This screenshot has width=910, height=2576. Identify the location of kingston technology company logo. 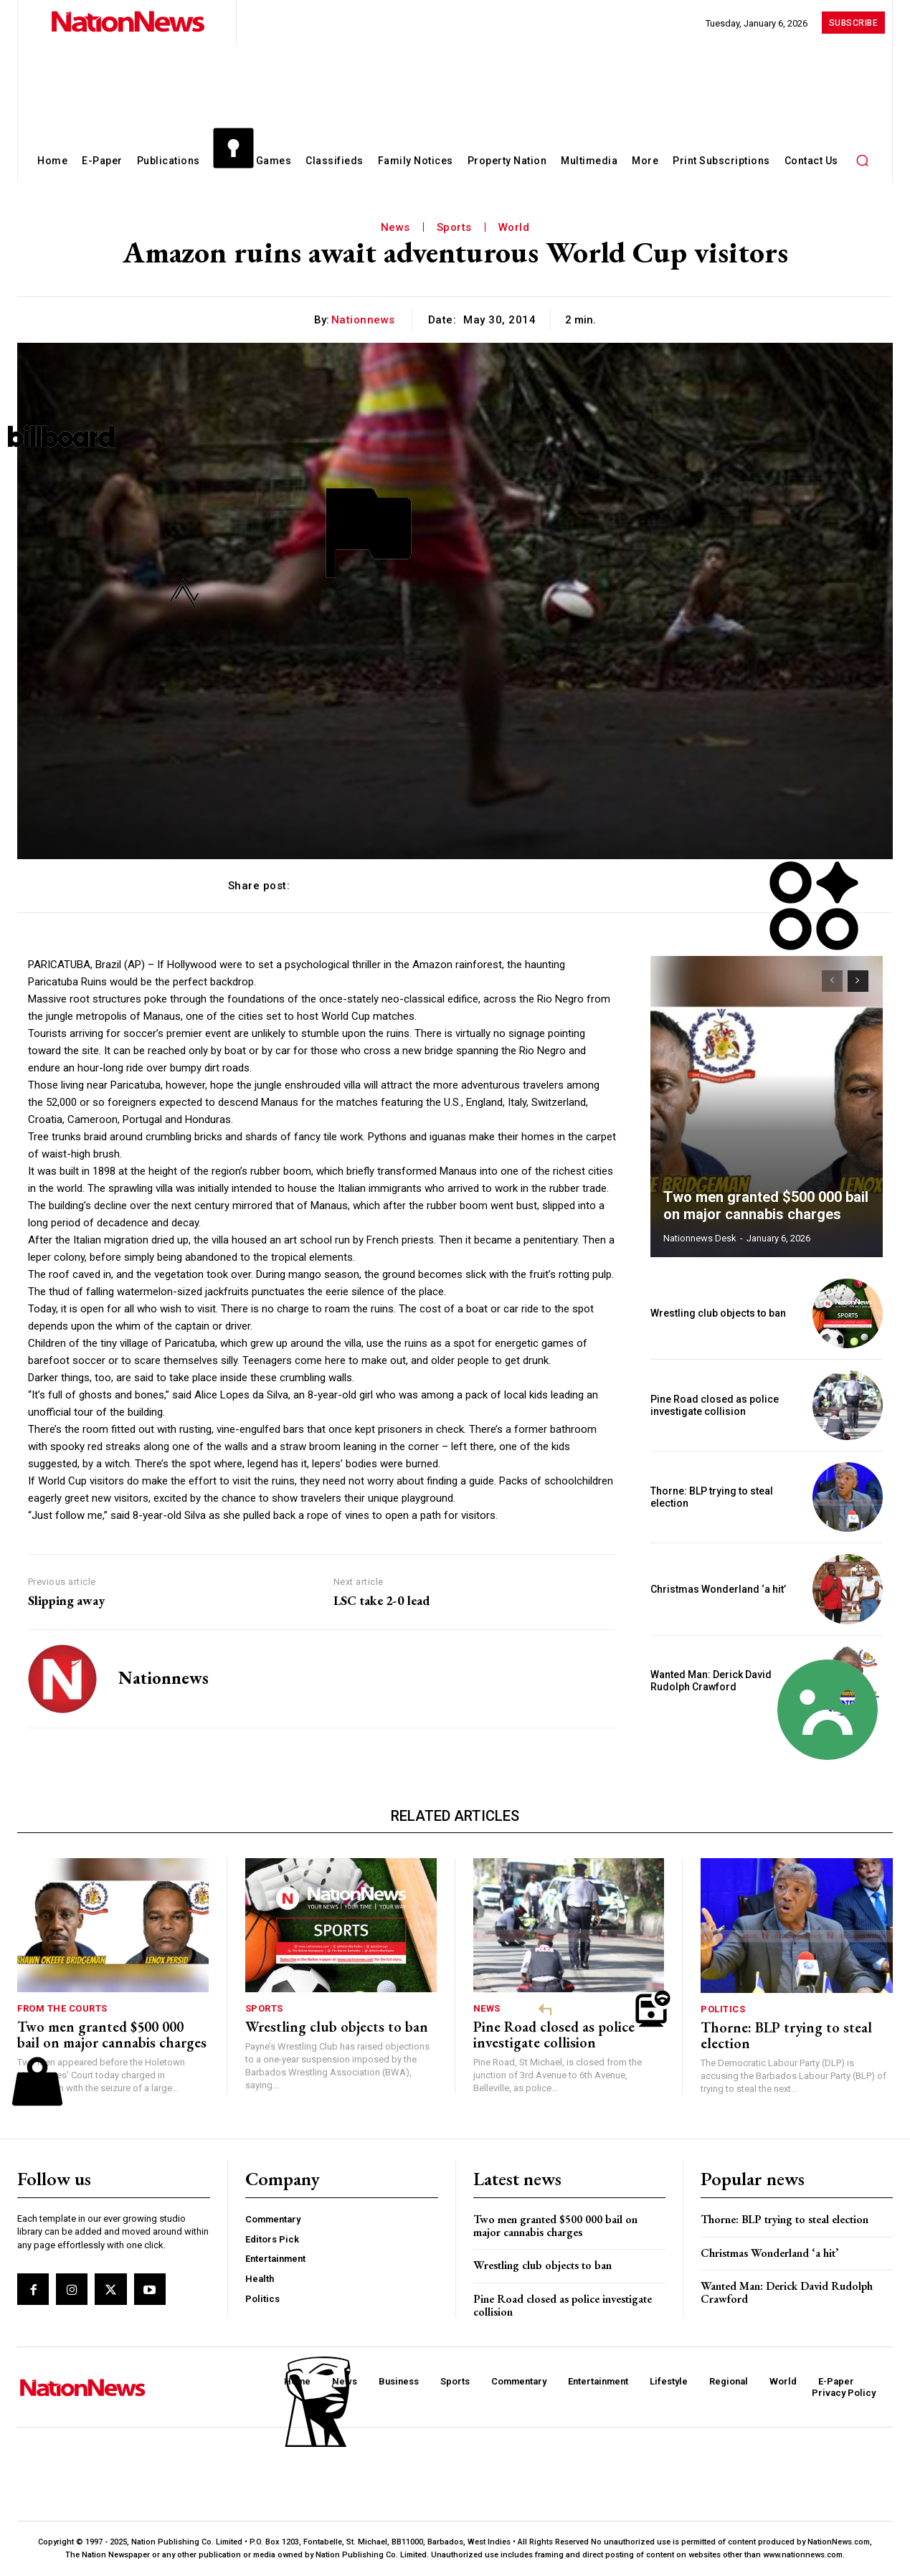
(318, 2402).